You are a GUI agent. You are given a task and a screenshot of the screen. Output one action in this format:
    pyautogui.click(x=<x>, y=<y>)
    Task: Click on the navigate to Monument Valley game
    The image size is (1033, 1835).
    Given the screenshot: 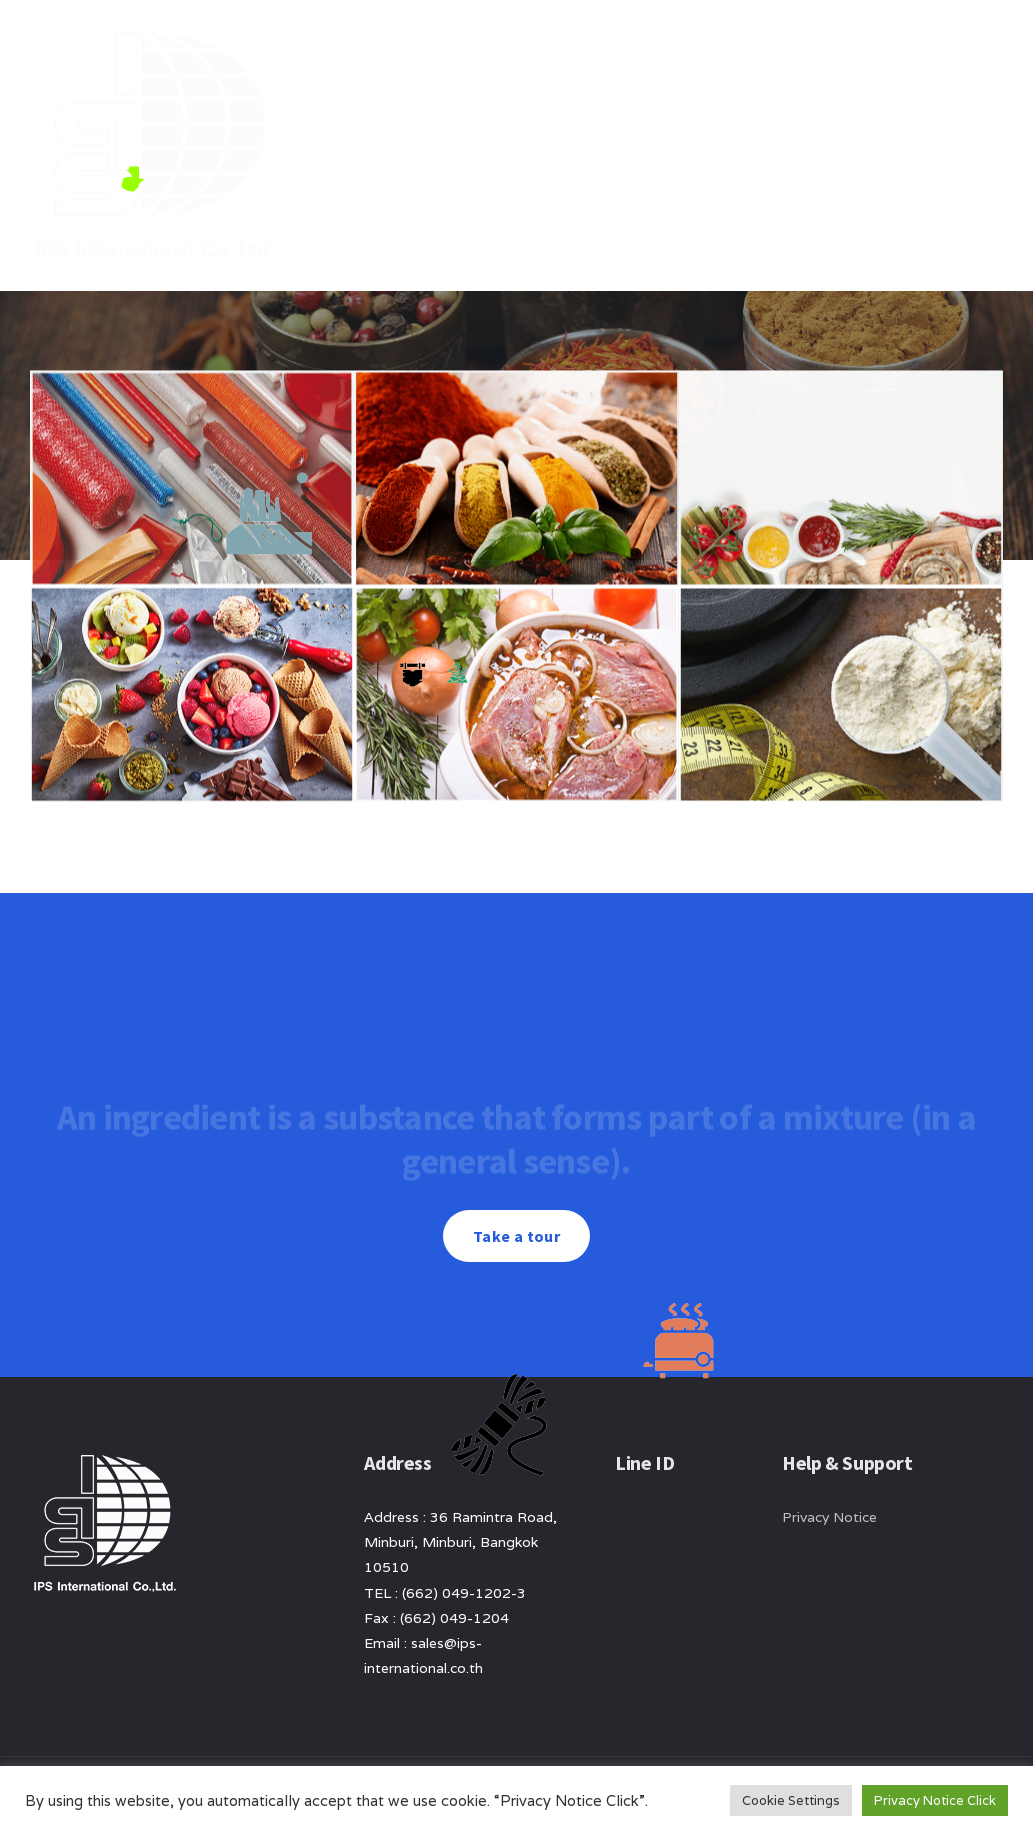 What is the action you would take?
    pyautogui.click(x=269, y=511)
    